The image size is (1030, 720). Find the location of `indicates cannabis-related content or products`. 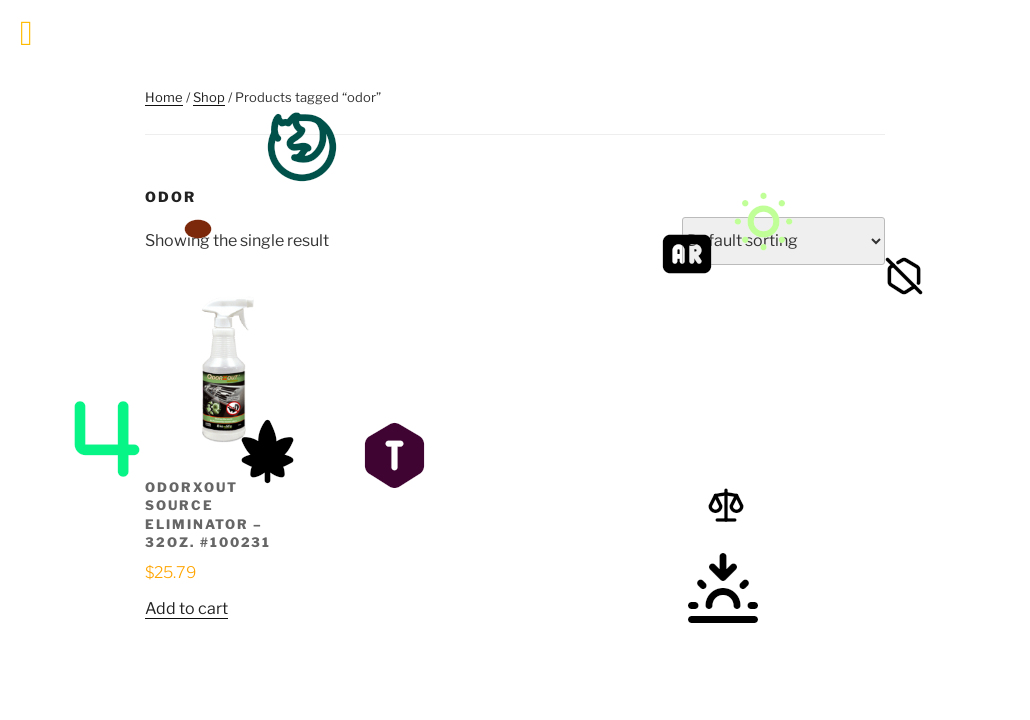

indicates cannabis-related content or products is located at coordinates (267, 451).